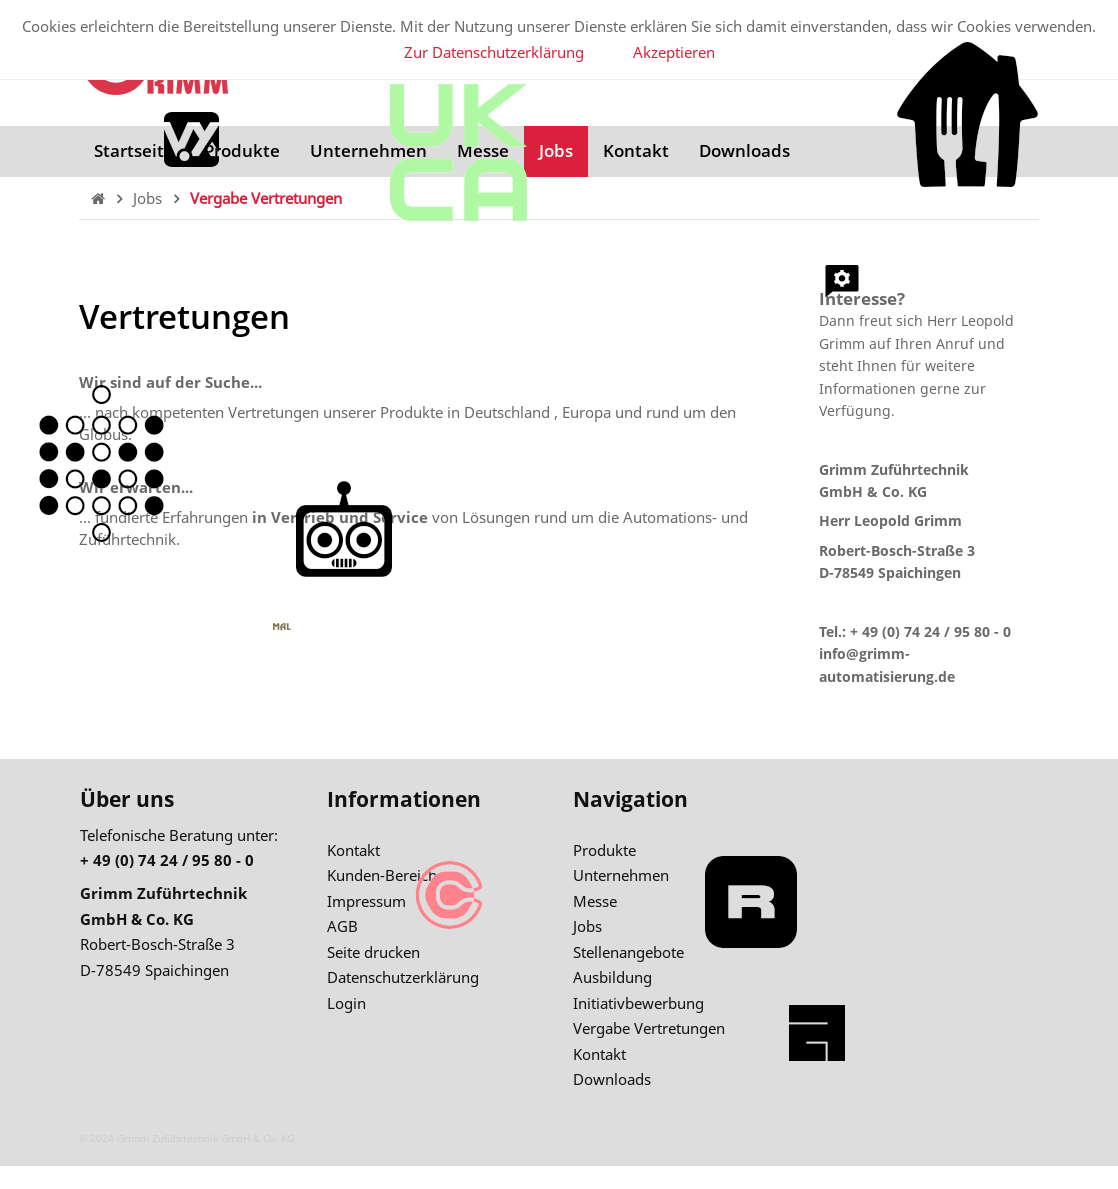 The height and width of the screenshot is (1189, 1118). Describe the element at coordinates (101, 463) in the screenshot. I see `open metabase analytics dashboard` at that location.